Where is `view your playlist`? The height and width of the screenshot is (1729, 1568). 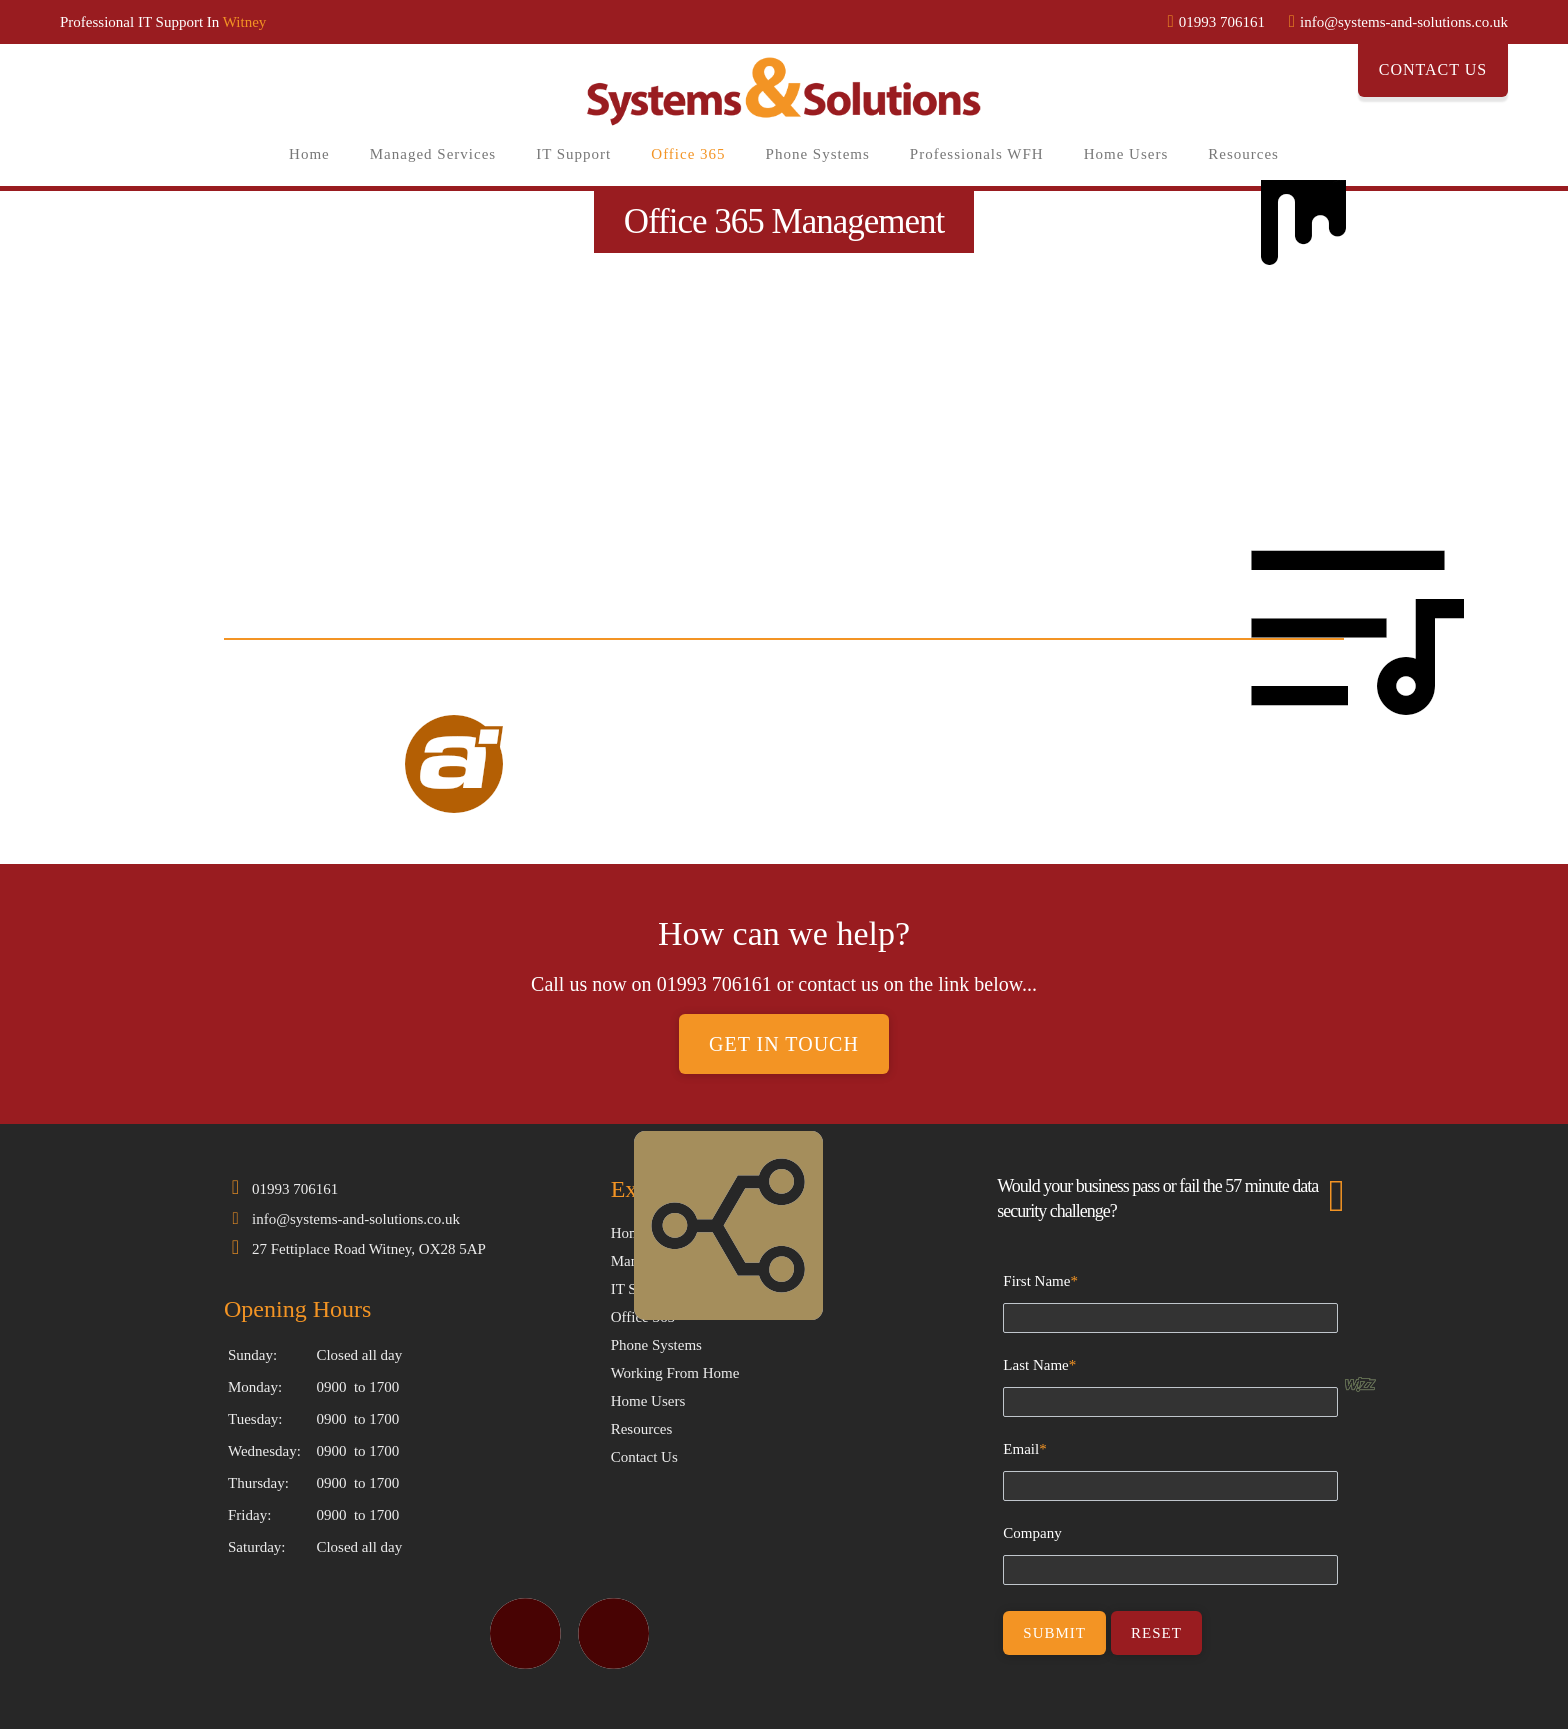
view your playlist is located at coordinates (1348, 628).